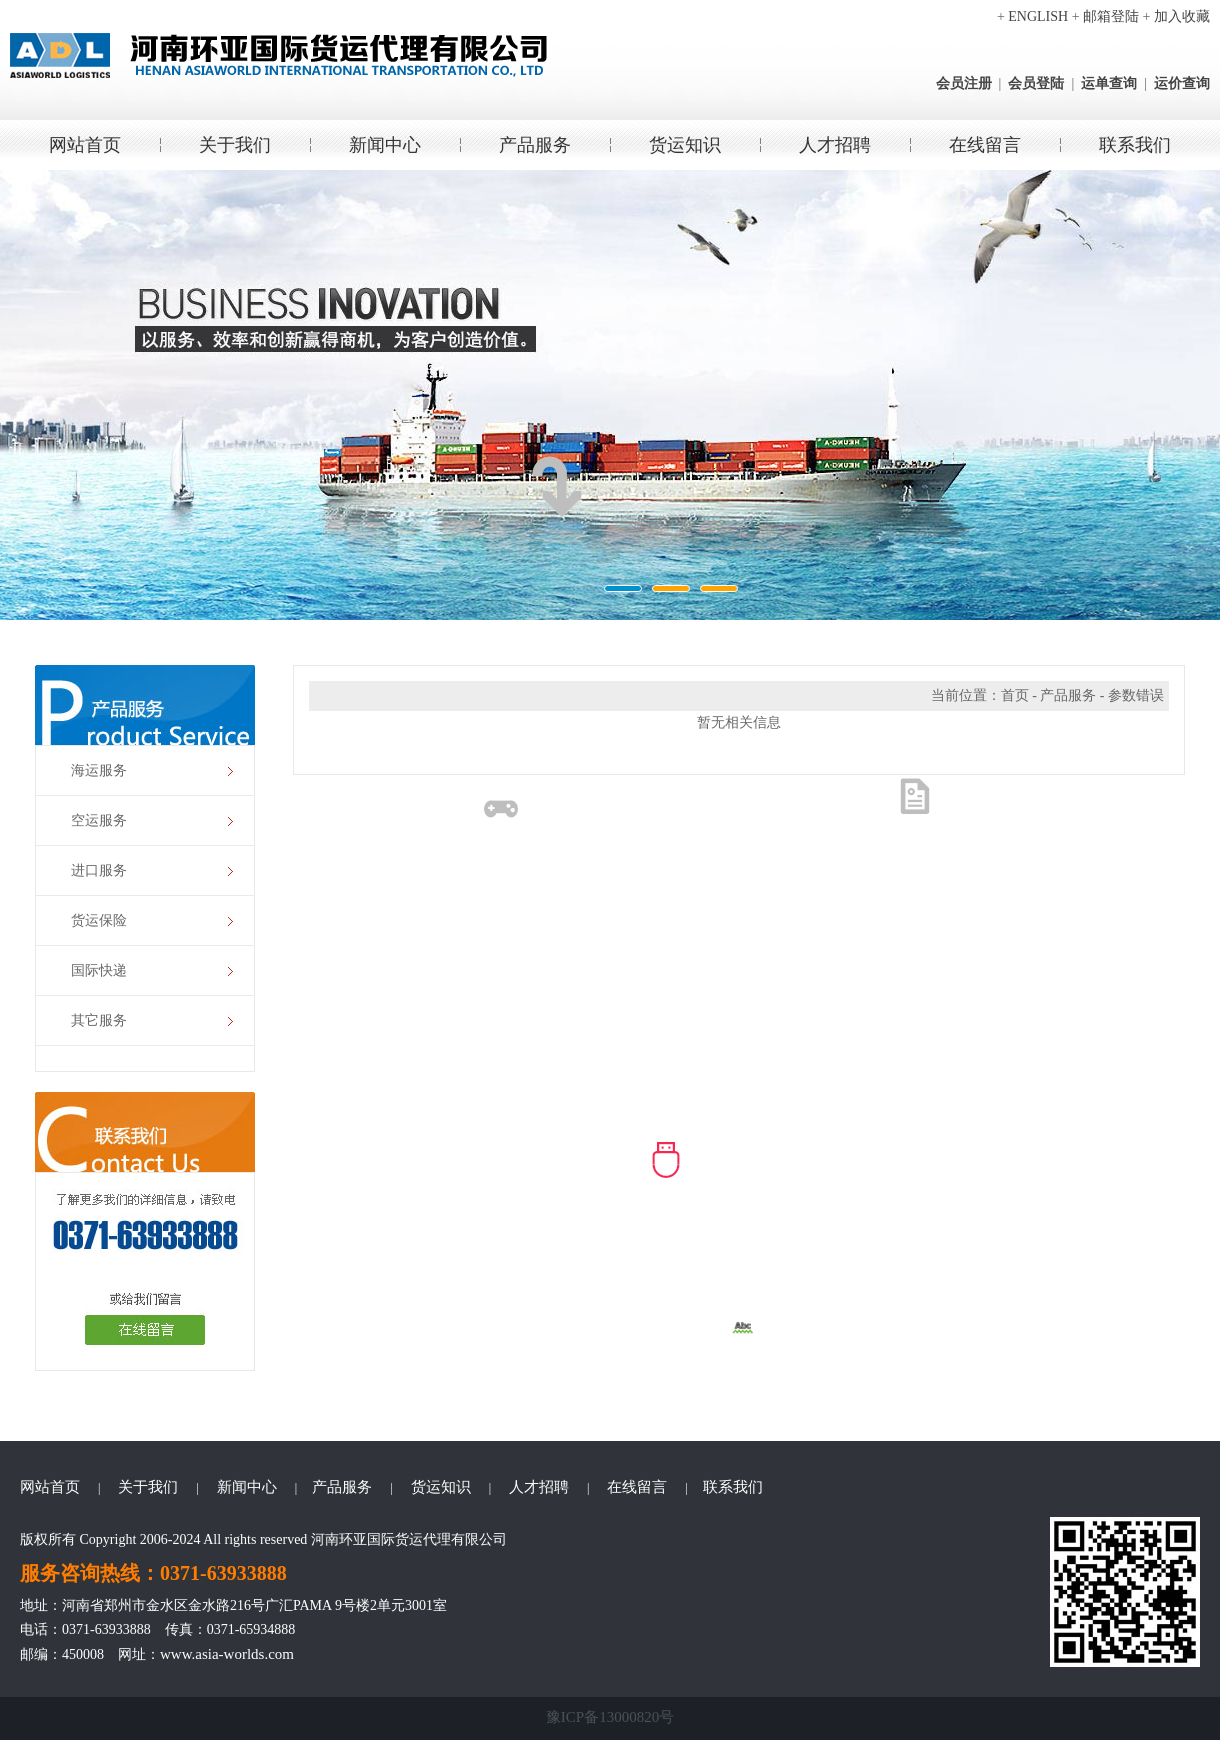 The width and height of the screenshot is (1220, 1740). What do you see at coordinates (501, 809) in the screenshot?
I see `game controller input device` at bounding box center [501, 809].